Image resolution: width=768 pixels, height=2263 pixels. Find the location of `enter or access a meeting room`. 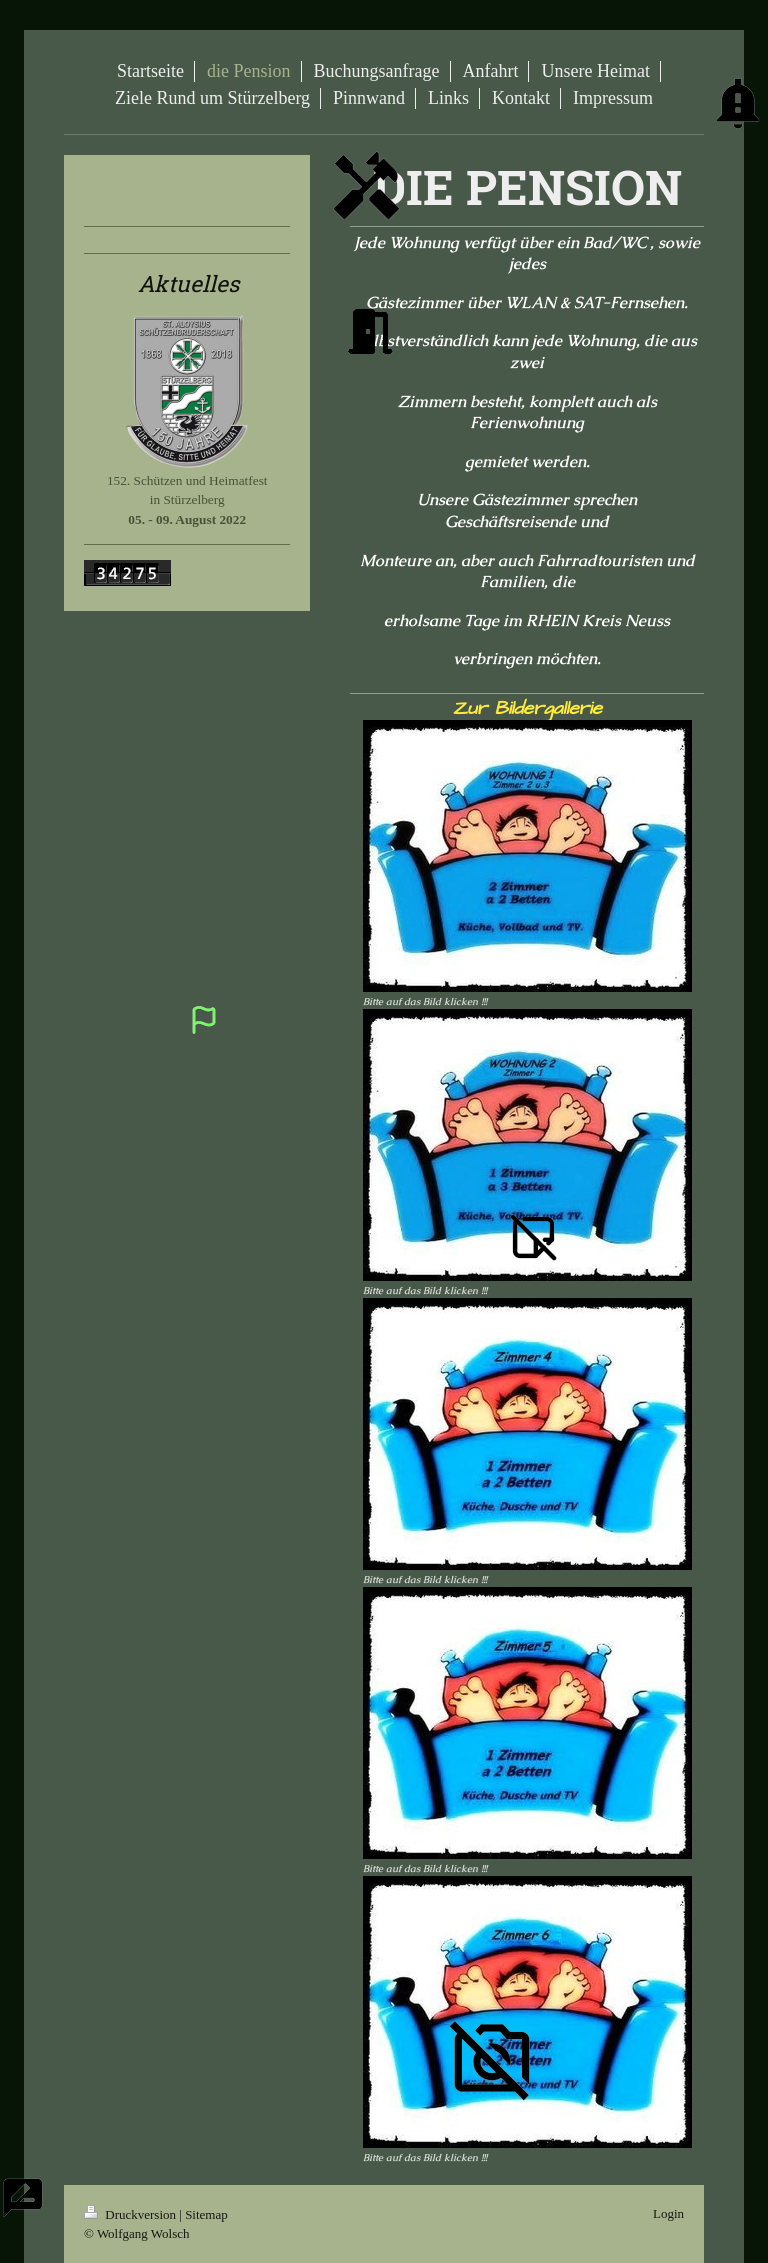

enter or access a meeting room is located at coordinates (370, 331).